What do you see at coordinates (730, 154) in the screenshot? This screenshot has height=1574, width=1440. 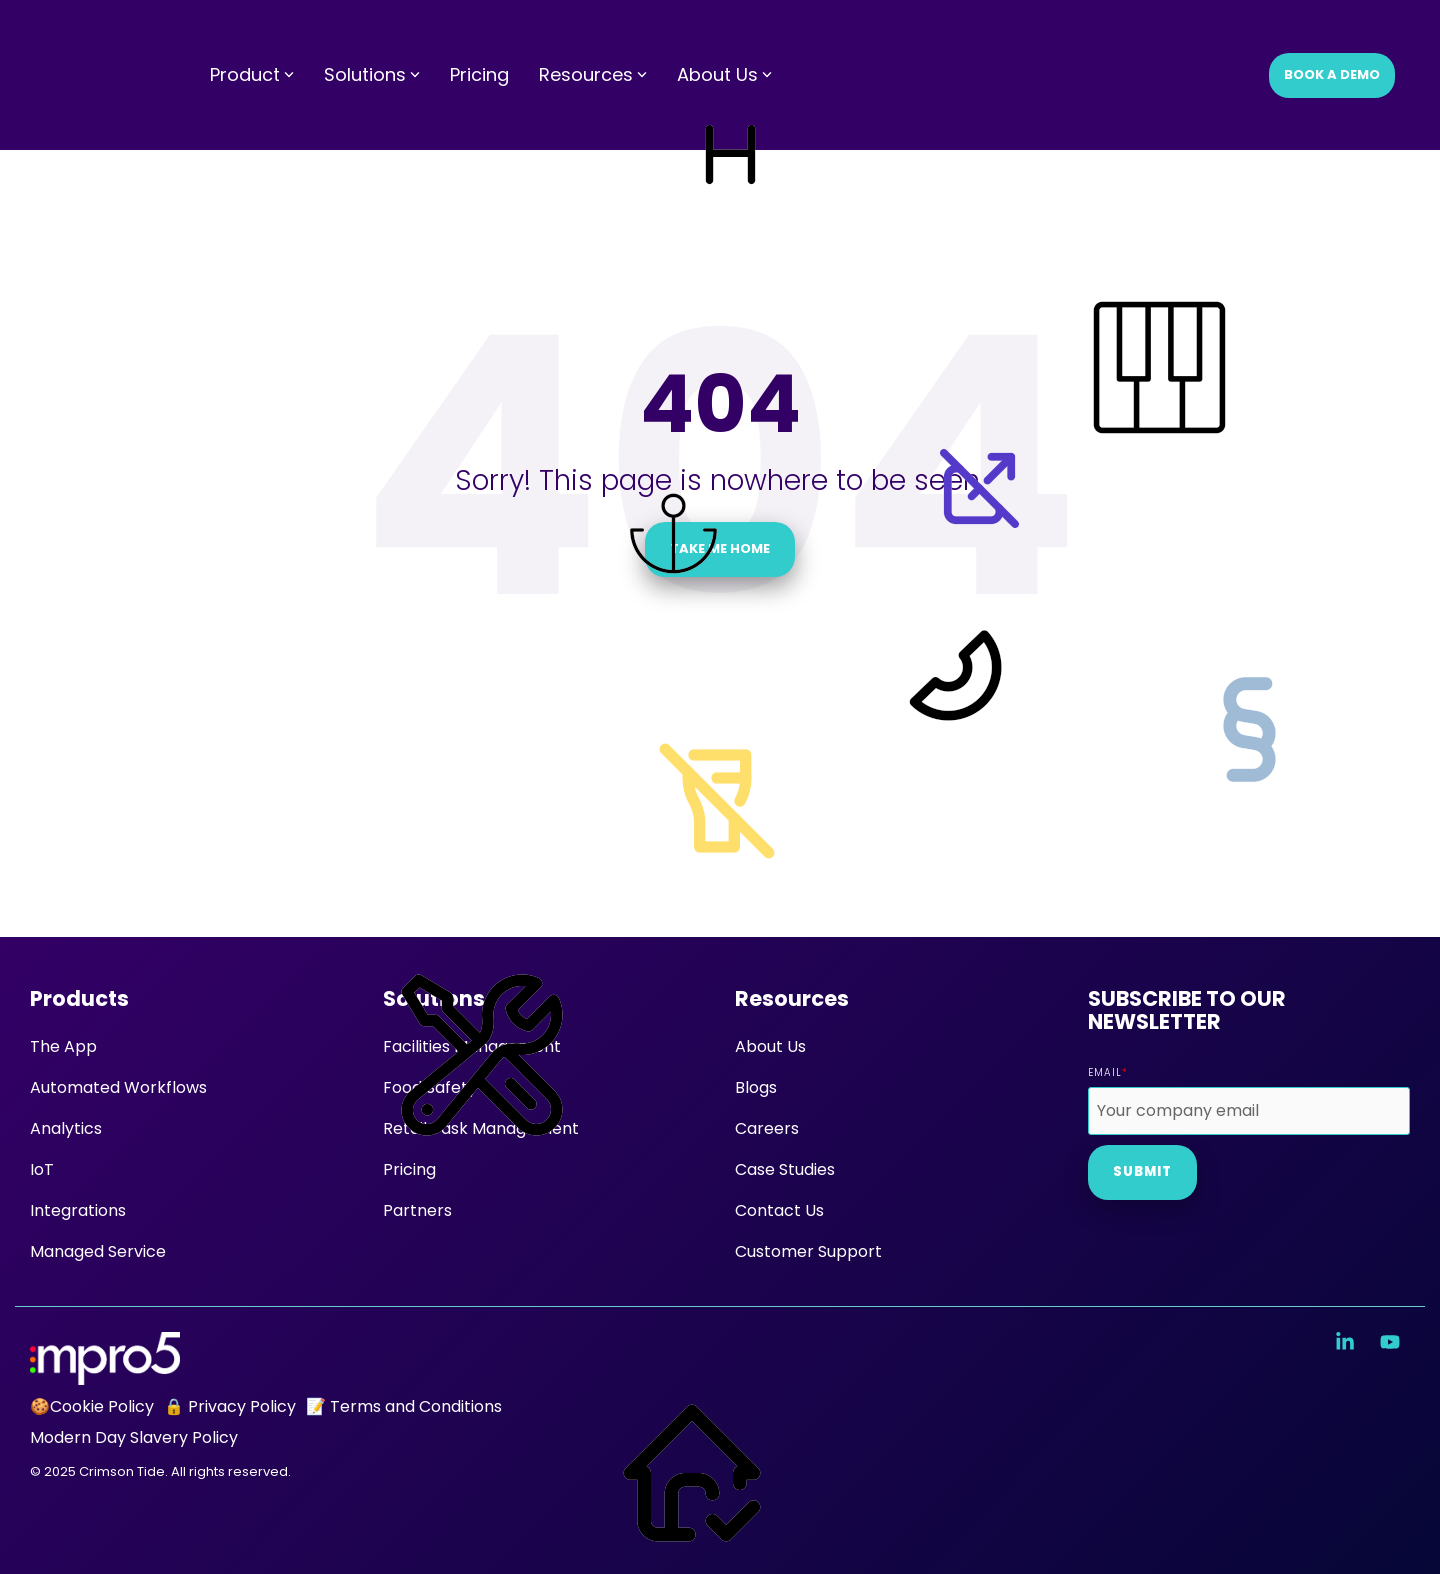 I see `insert a heading in a text editor` at bounding box center [730, 154].